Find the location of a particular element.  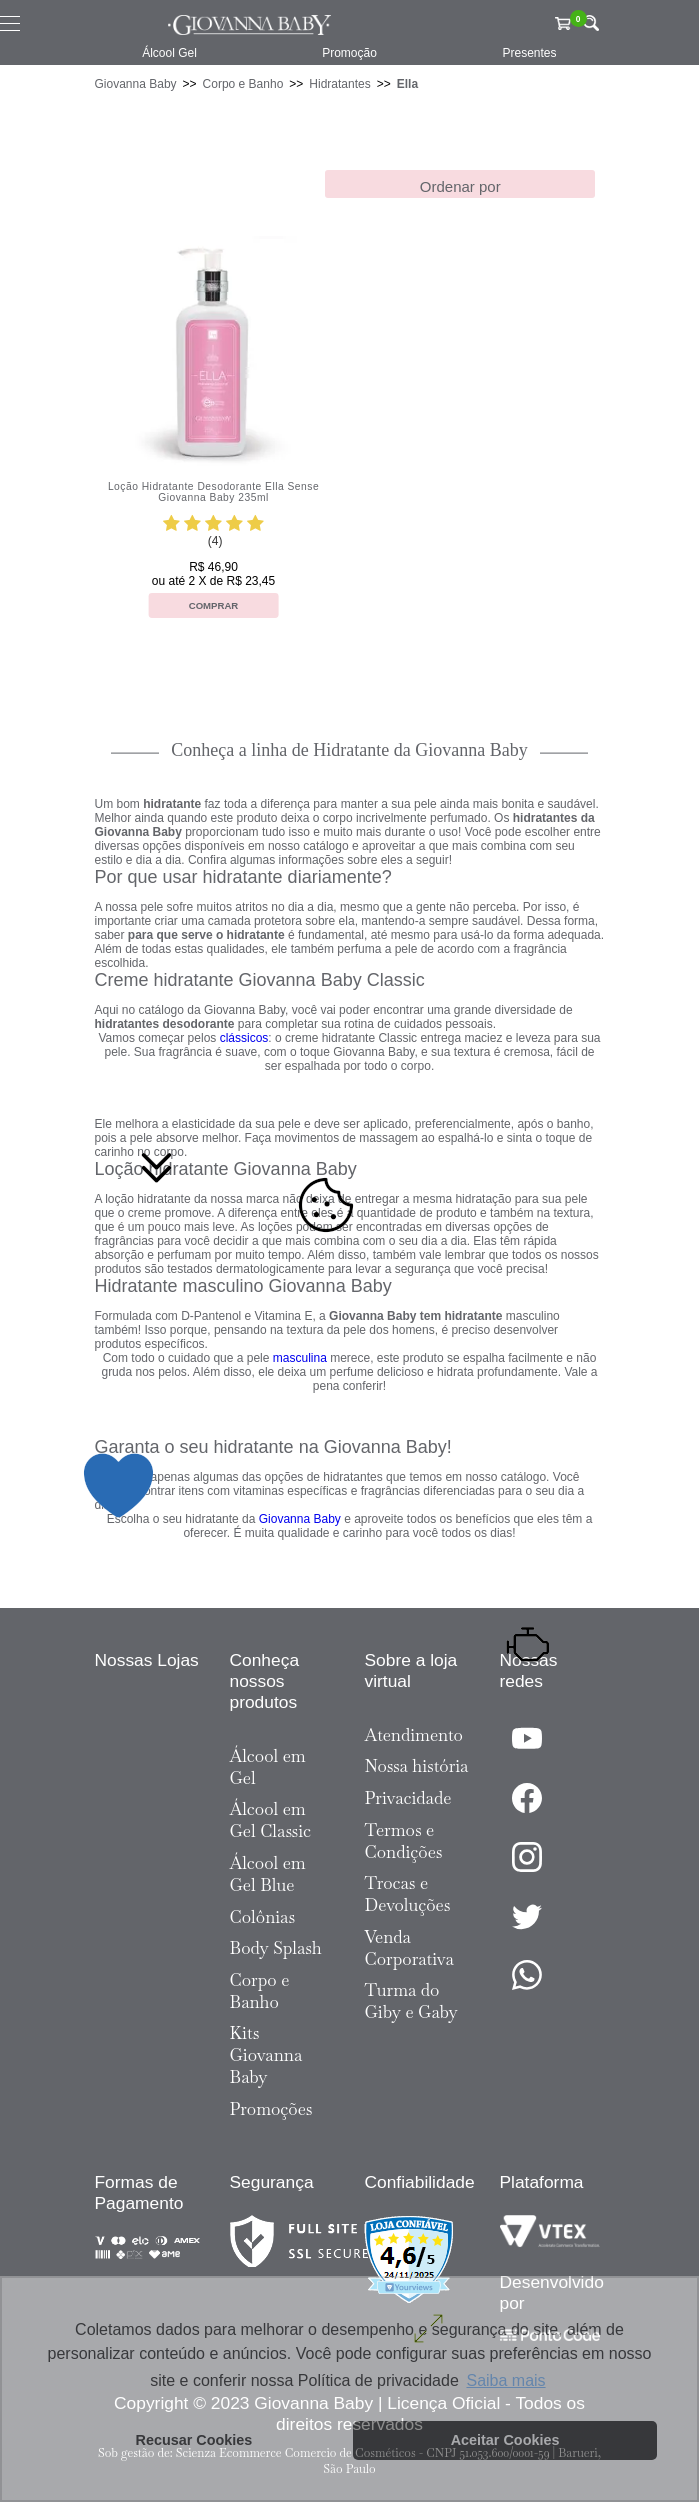

expand content or show more items below is located at coordinates (156, 1166).